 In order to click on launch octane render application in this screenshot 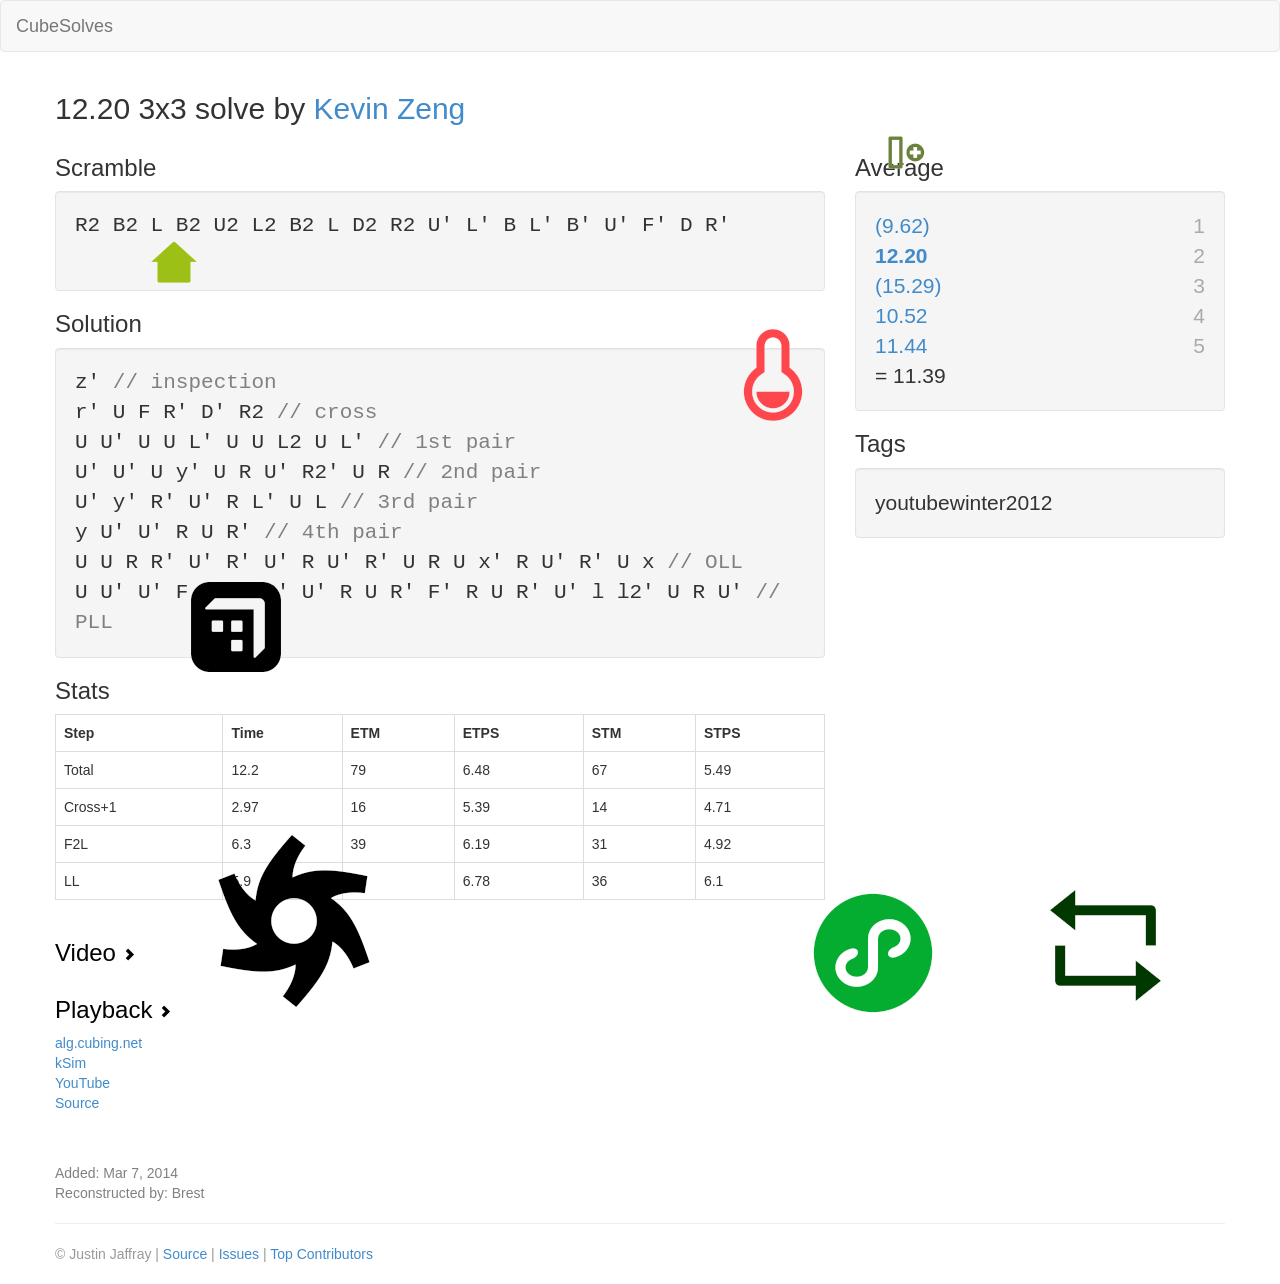, I will do `click(294, 921)`.